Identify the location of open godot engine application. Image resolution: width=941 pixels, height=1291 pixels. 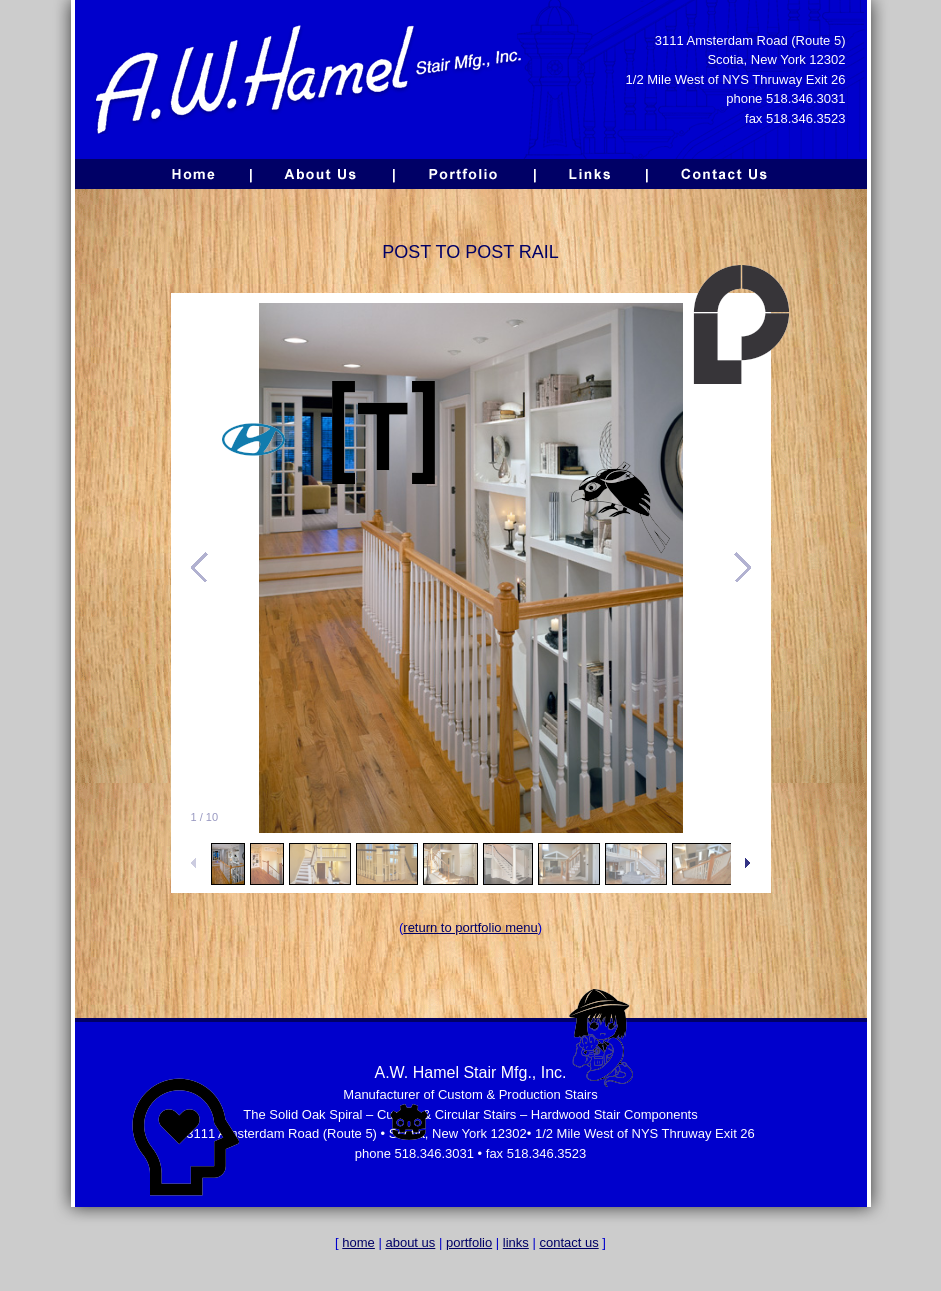
(409, 1122).